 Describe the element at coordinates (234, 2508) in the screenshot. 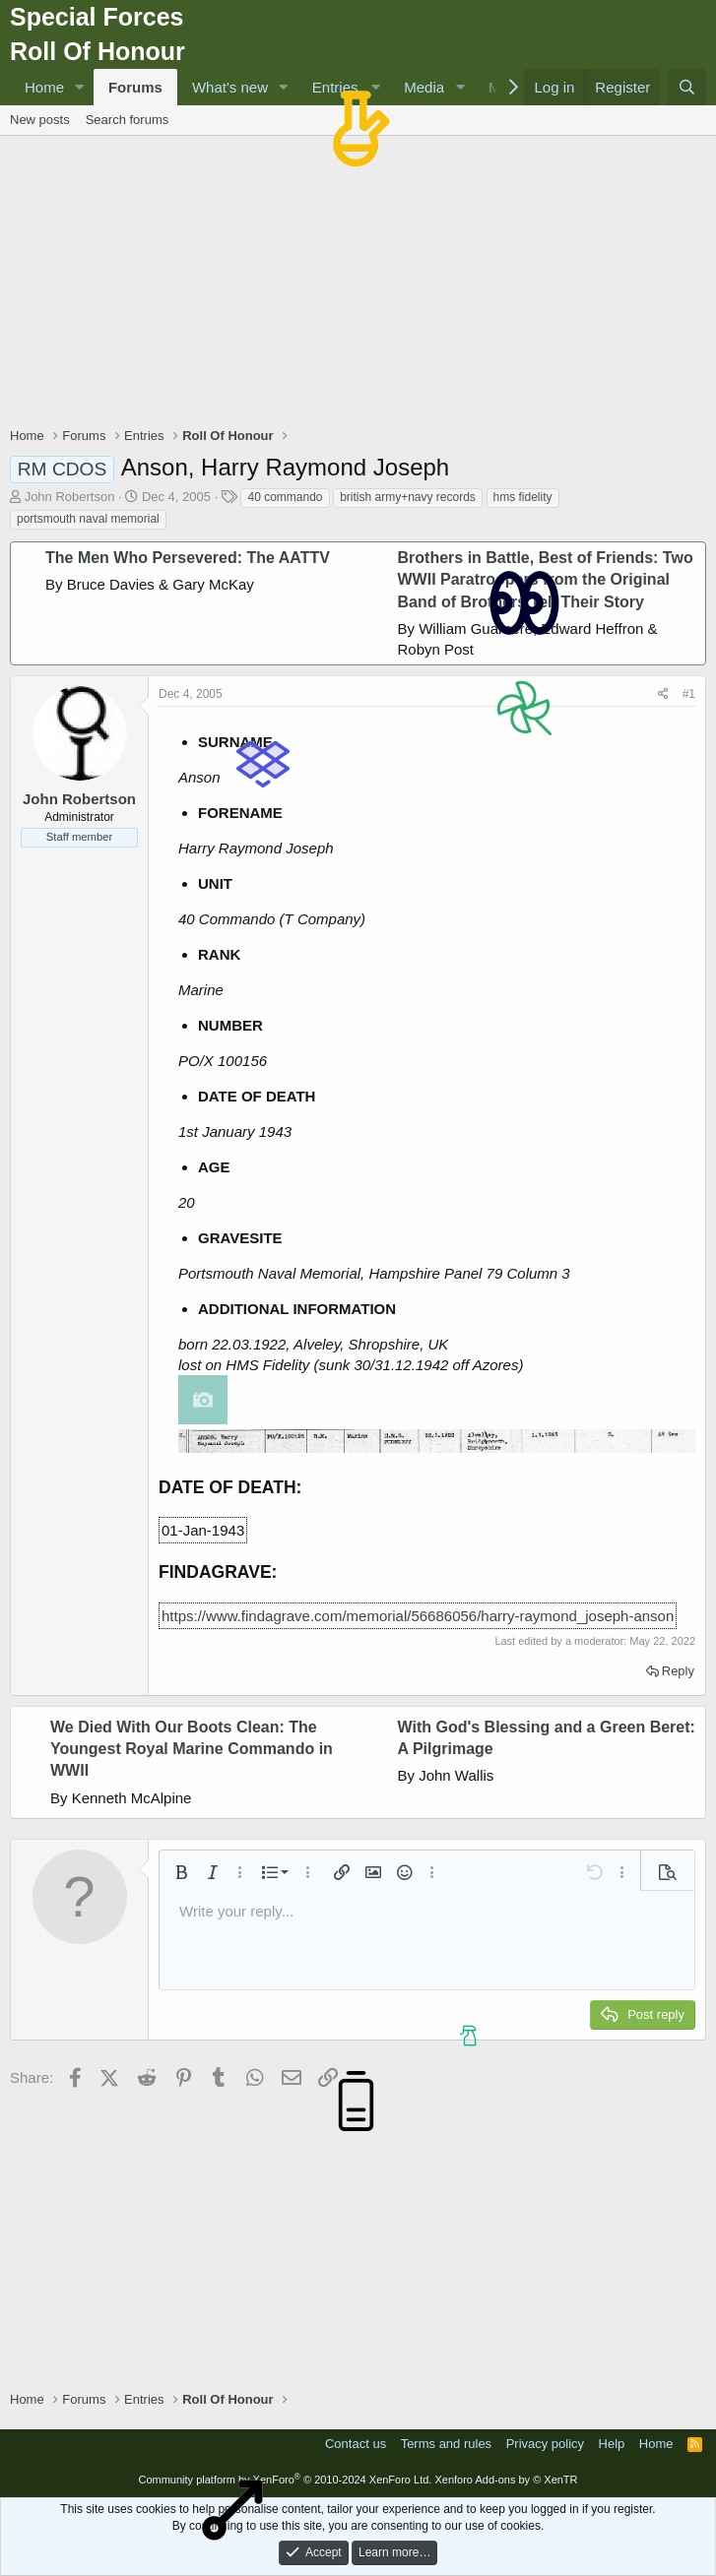

I see `open link in new tab or window` at that location.